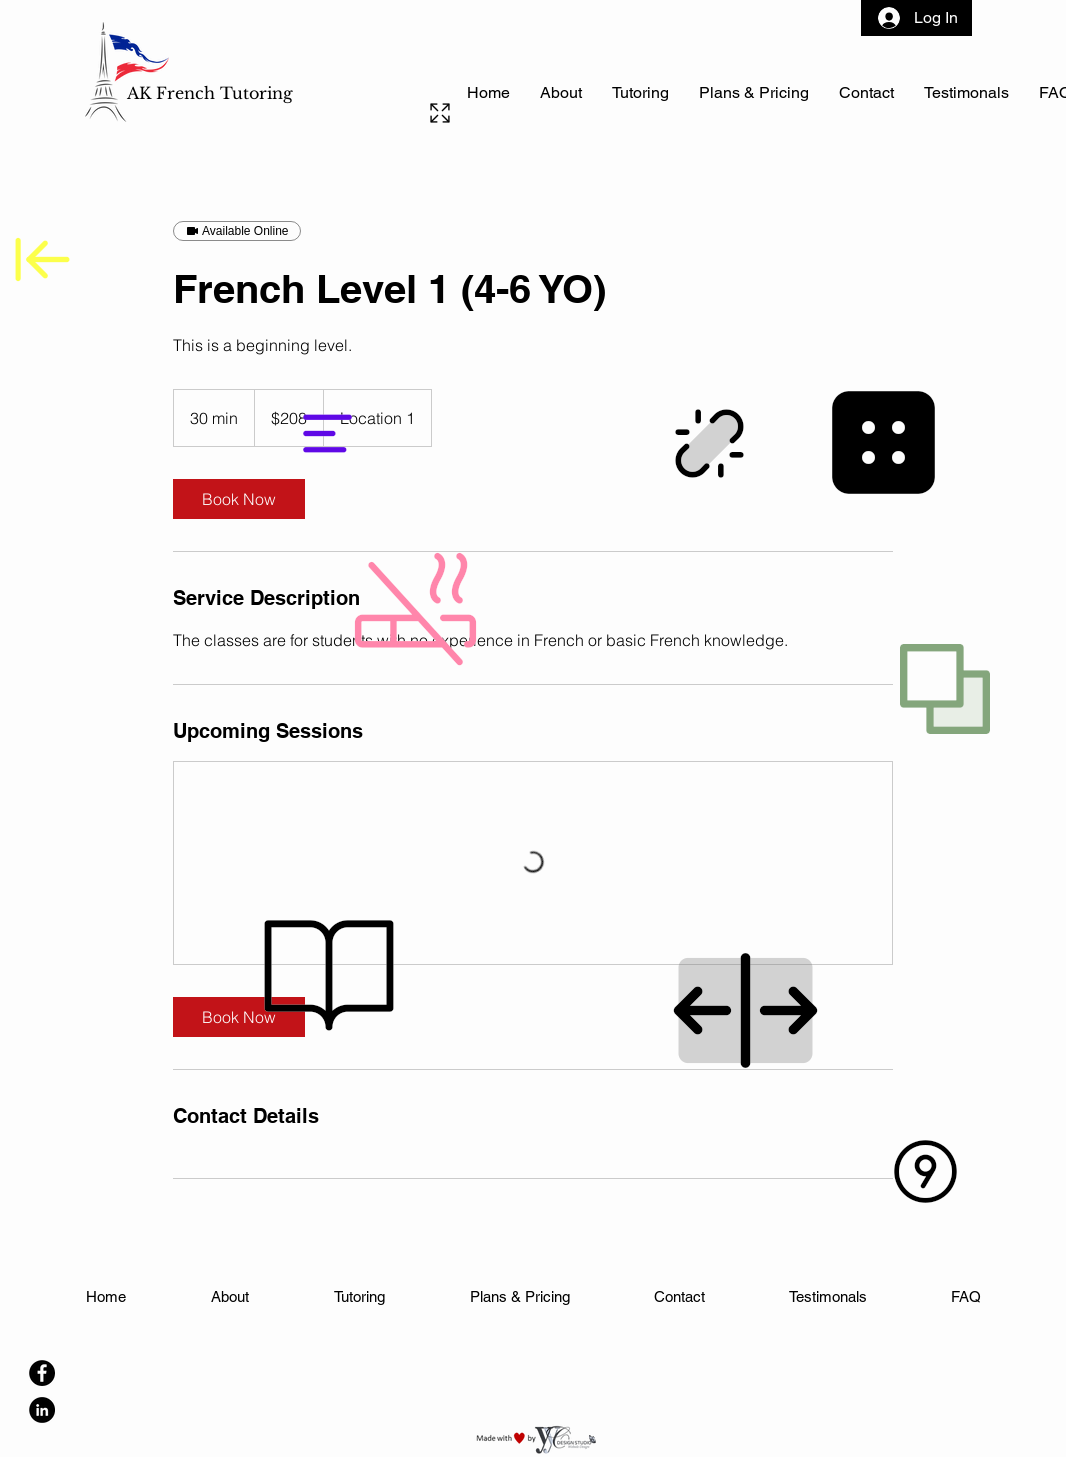 This screenshot has height=1457, width=1066. Describe the element at coordinates (440, 113) in the screenshot. I see `expand to fullscreen mode` at that location.